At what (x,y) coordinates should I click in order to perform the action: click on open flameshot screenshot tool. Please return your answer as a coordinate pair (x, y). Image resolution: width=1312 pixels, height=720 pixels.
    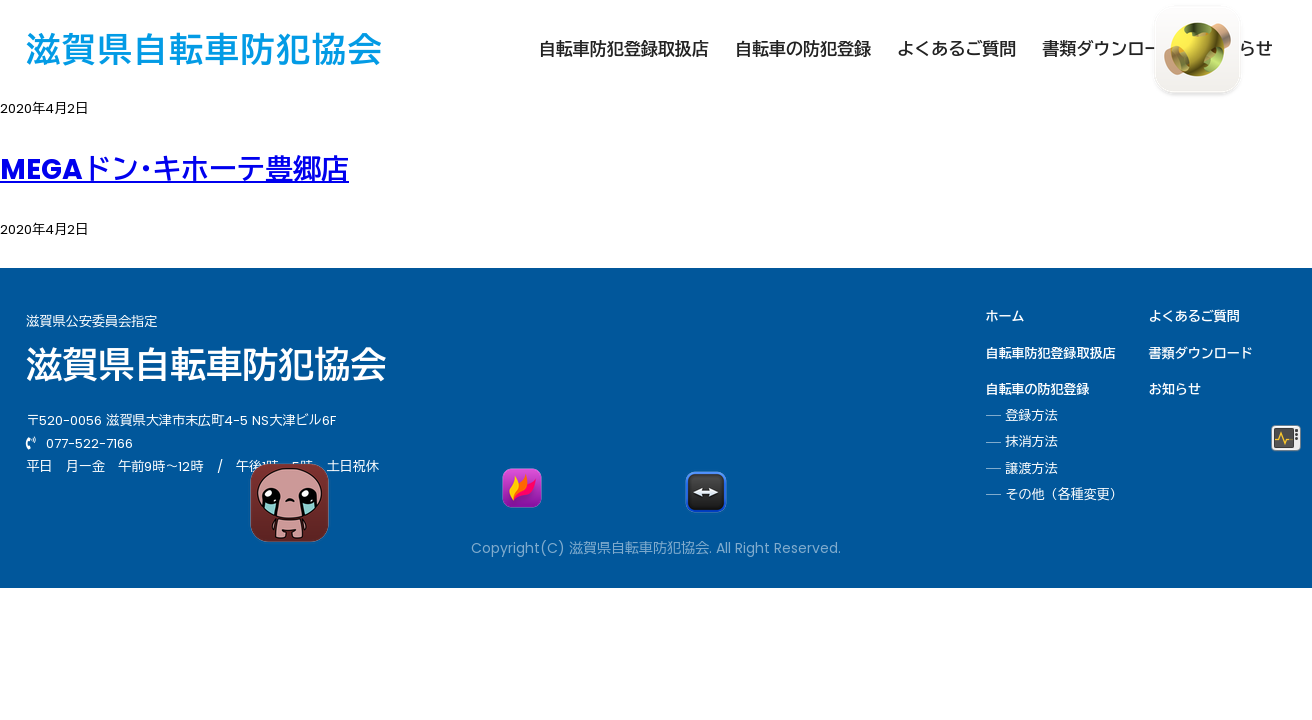
    Looking at the image, I should click on (522, 488).